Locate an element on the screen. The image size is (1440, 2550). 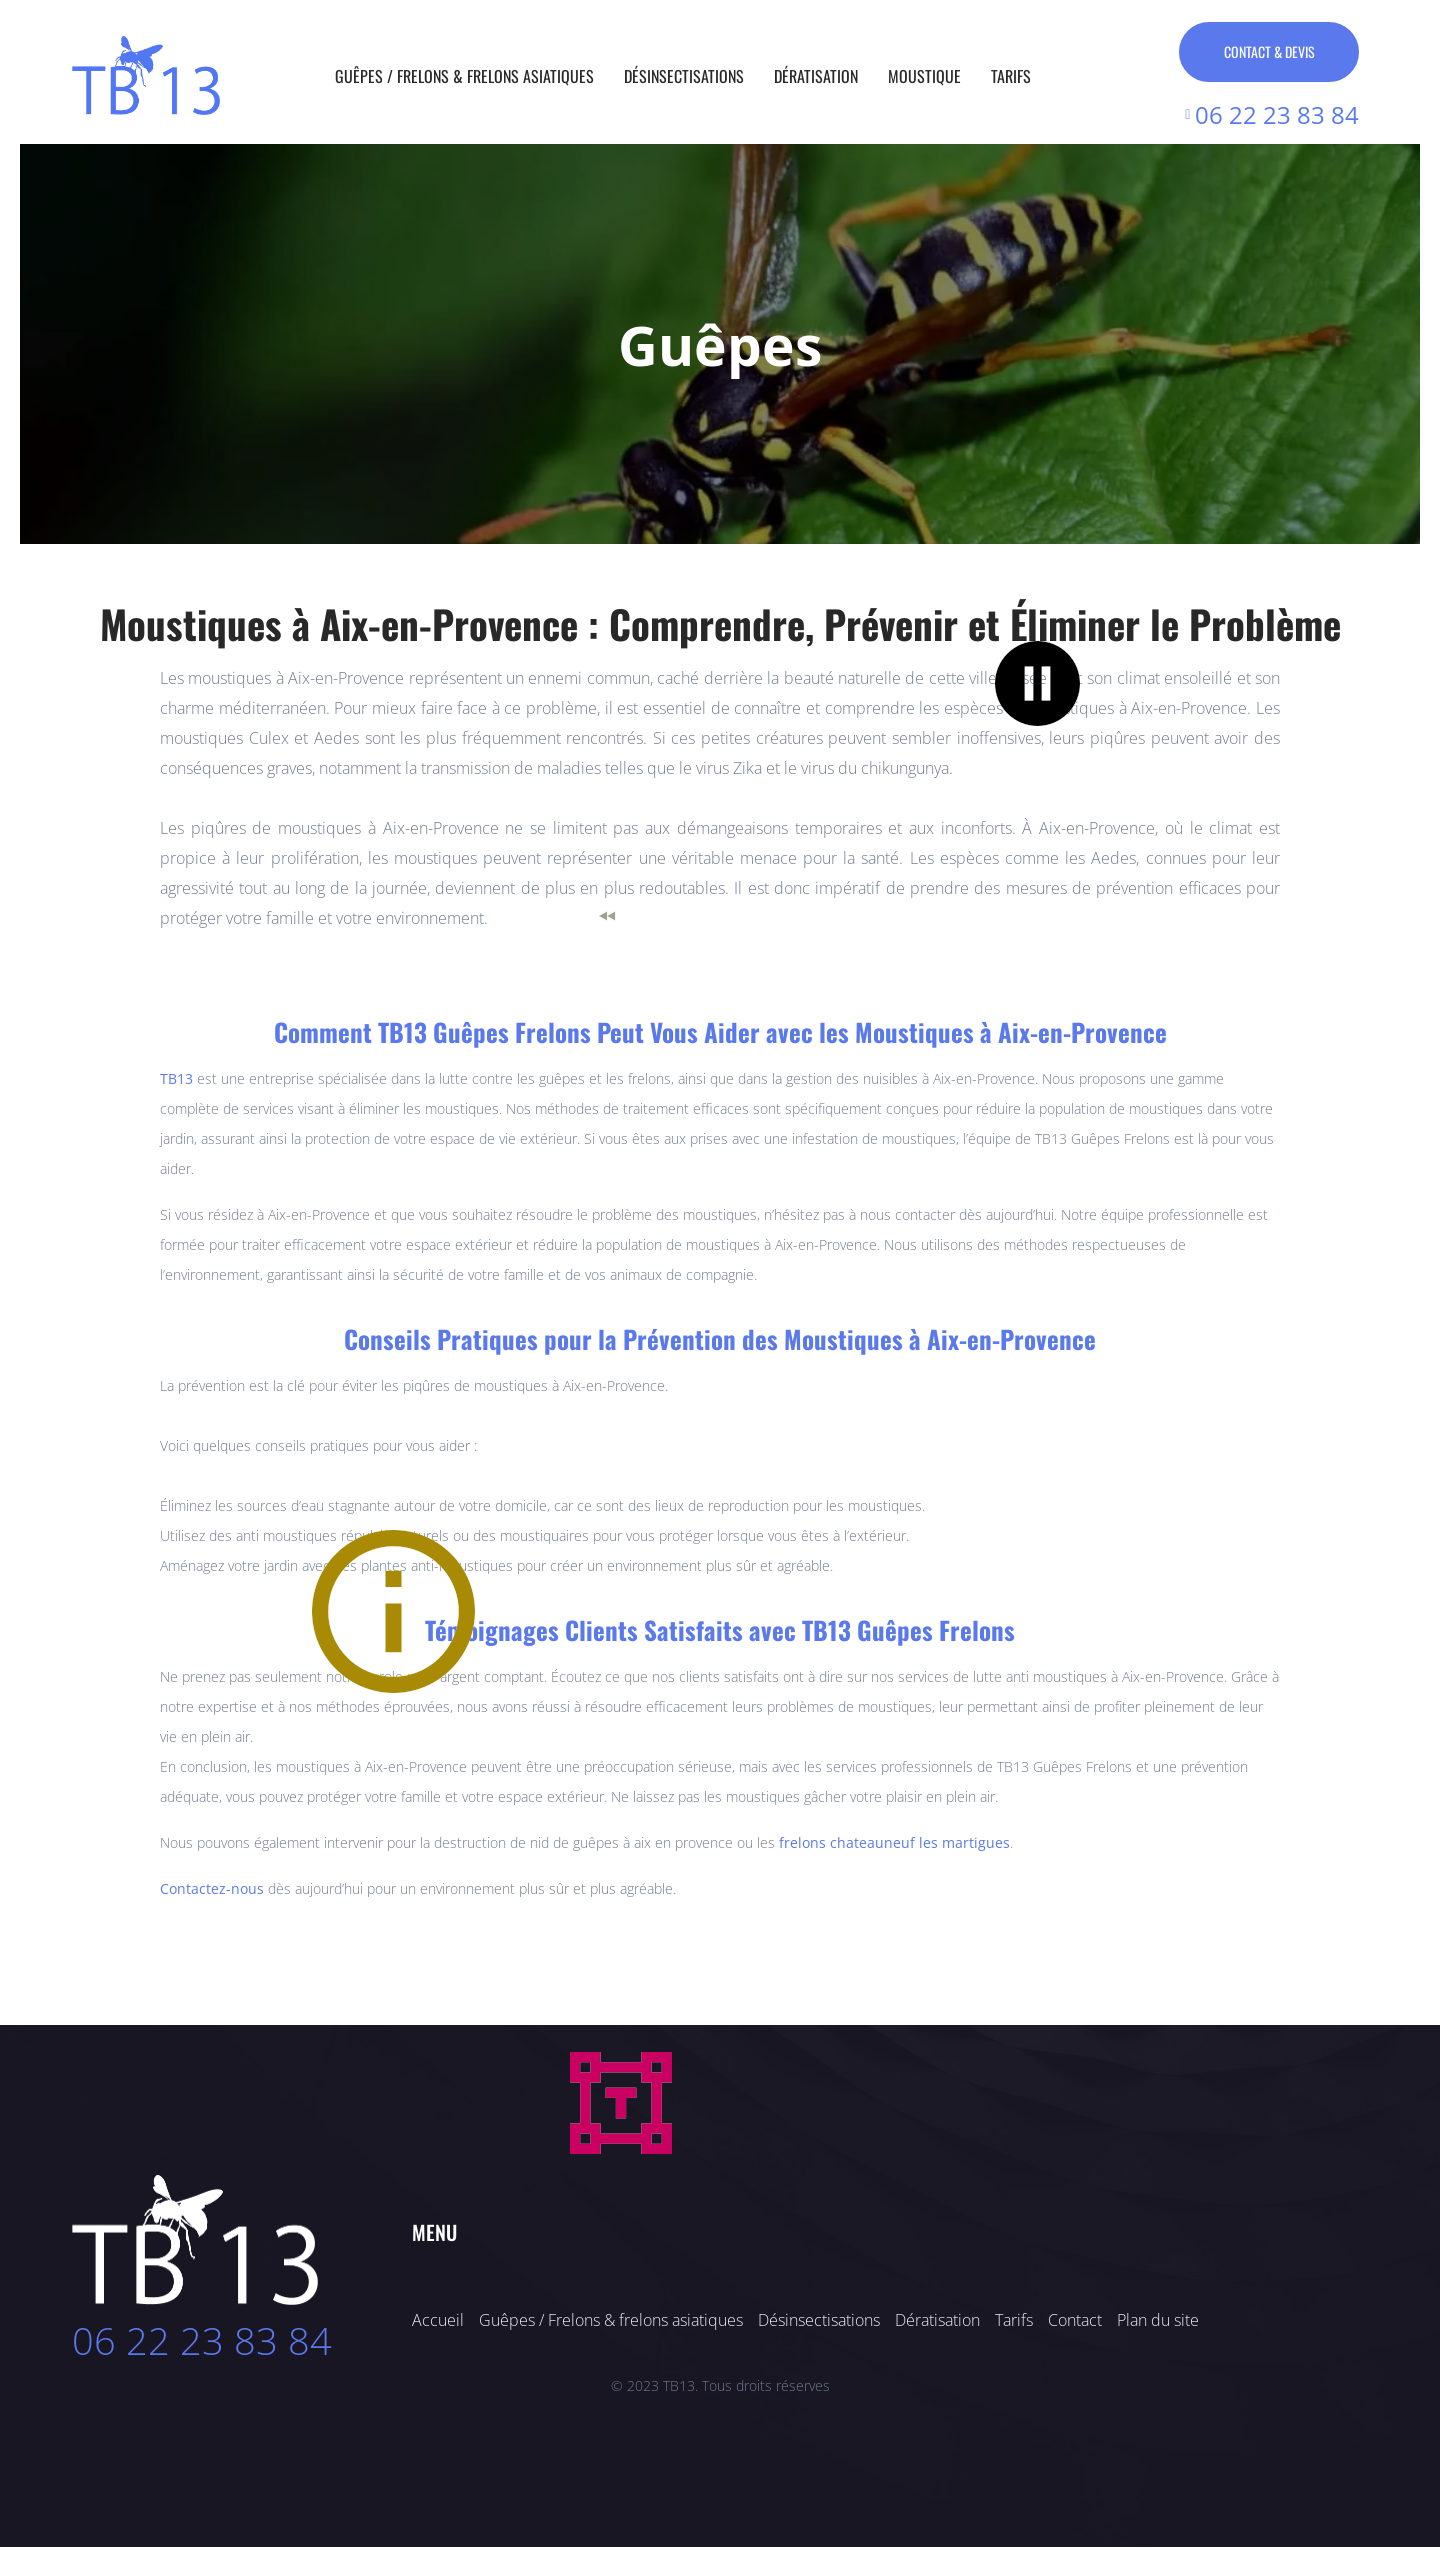
insert a text box or text field is located at coordinates (621, 2103).